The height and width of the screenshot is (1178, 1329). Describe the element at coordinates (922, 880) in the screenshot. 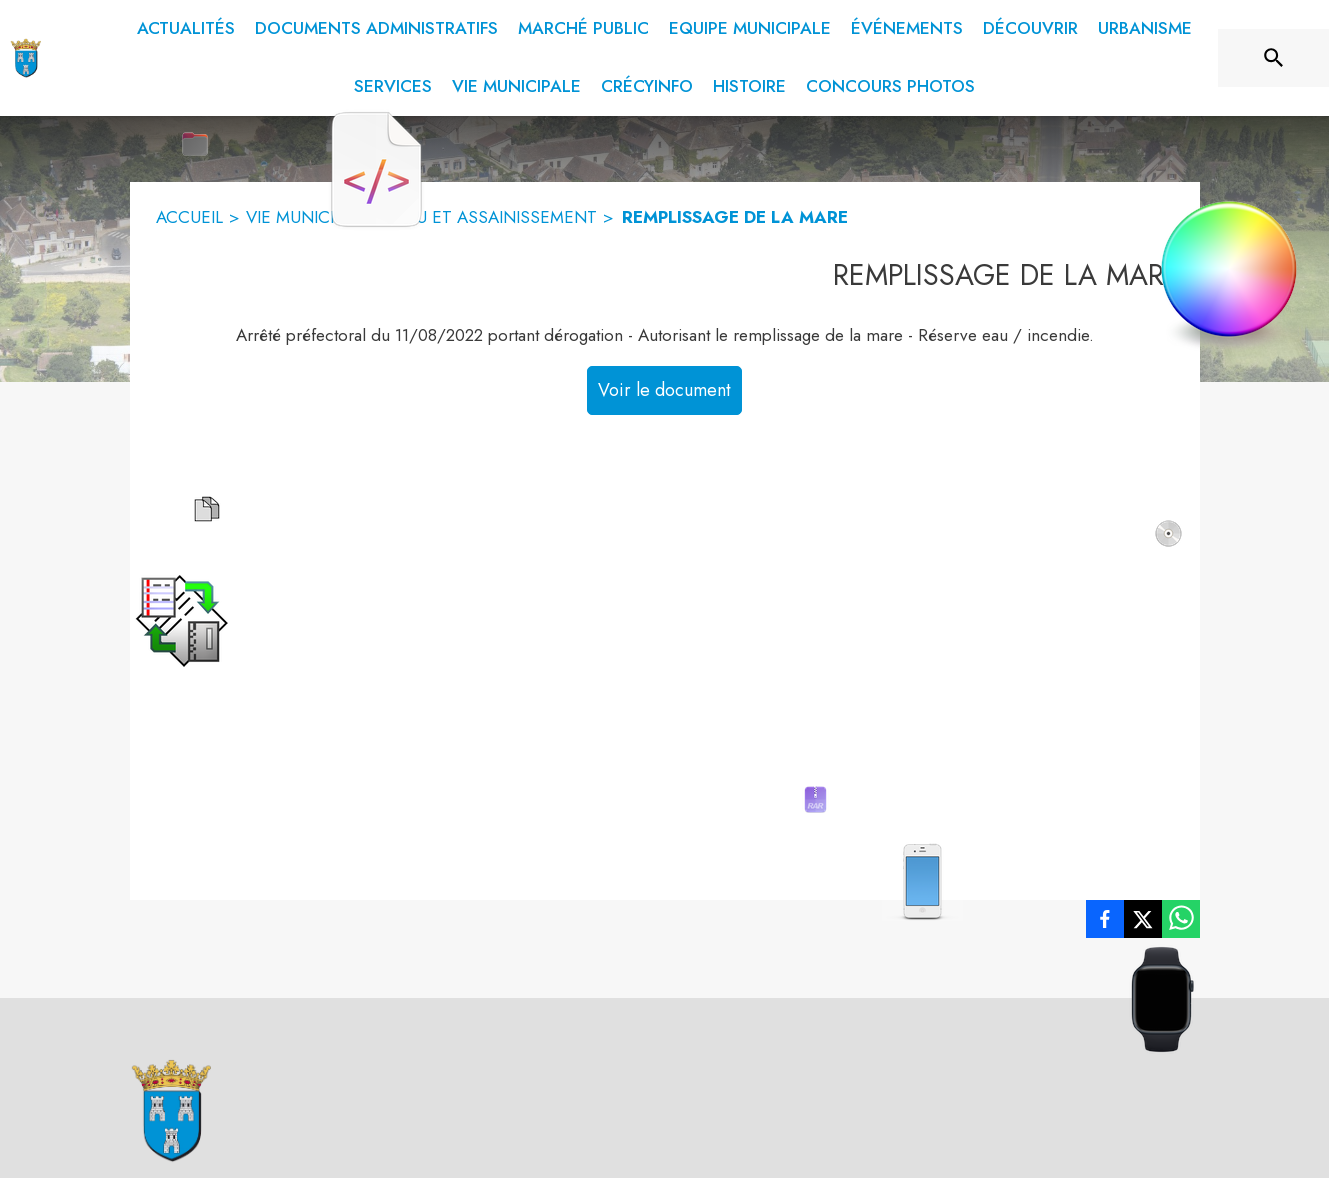

I see `connect or sync a white iPhone device` at that location.